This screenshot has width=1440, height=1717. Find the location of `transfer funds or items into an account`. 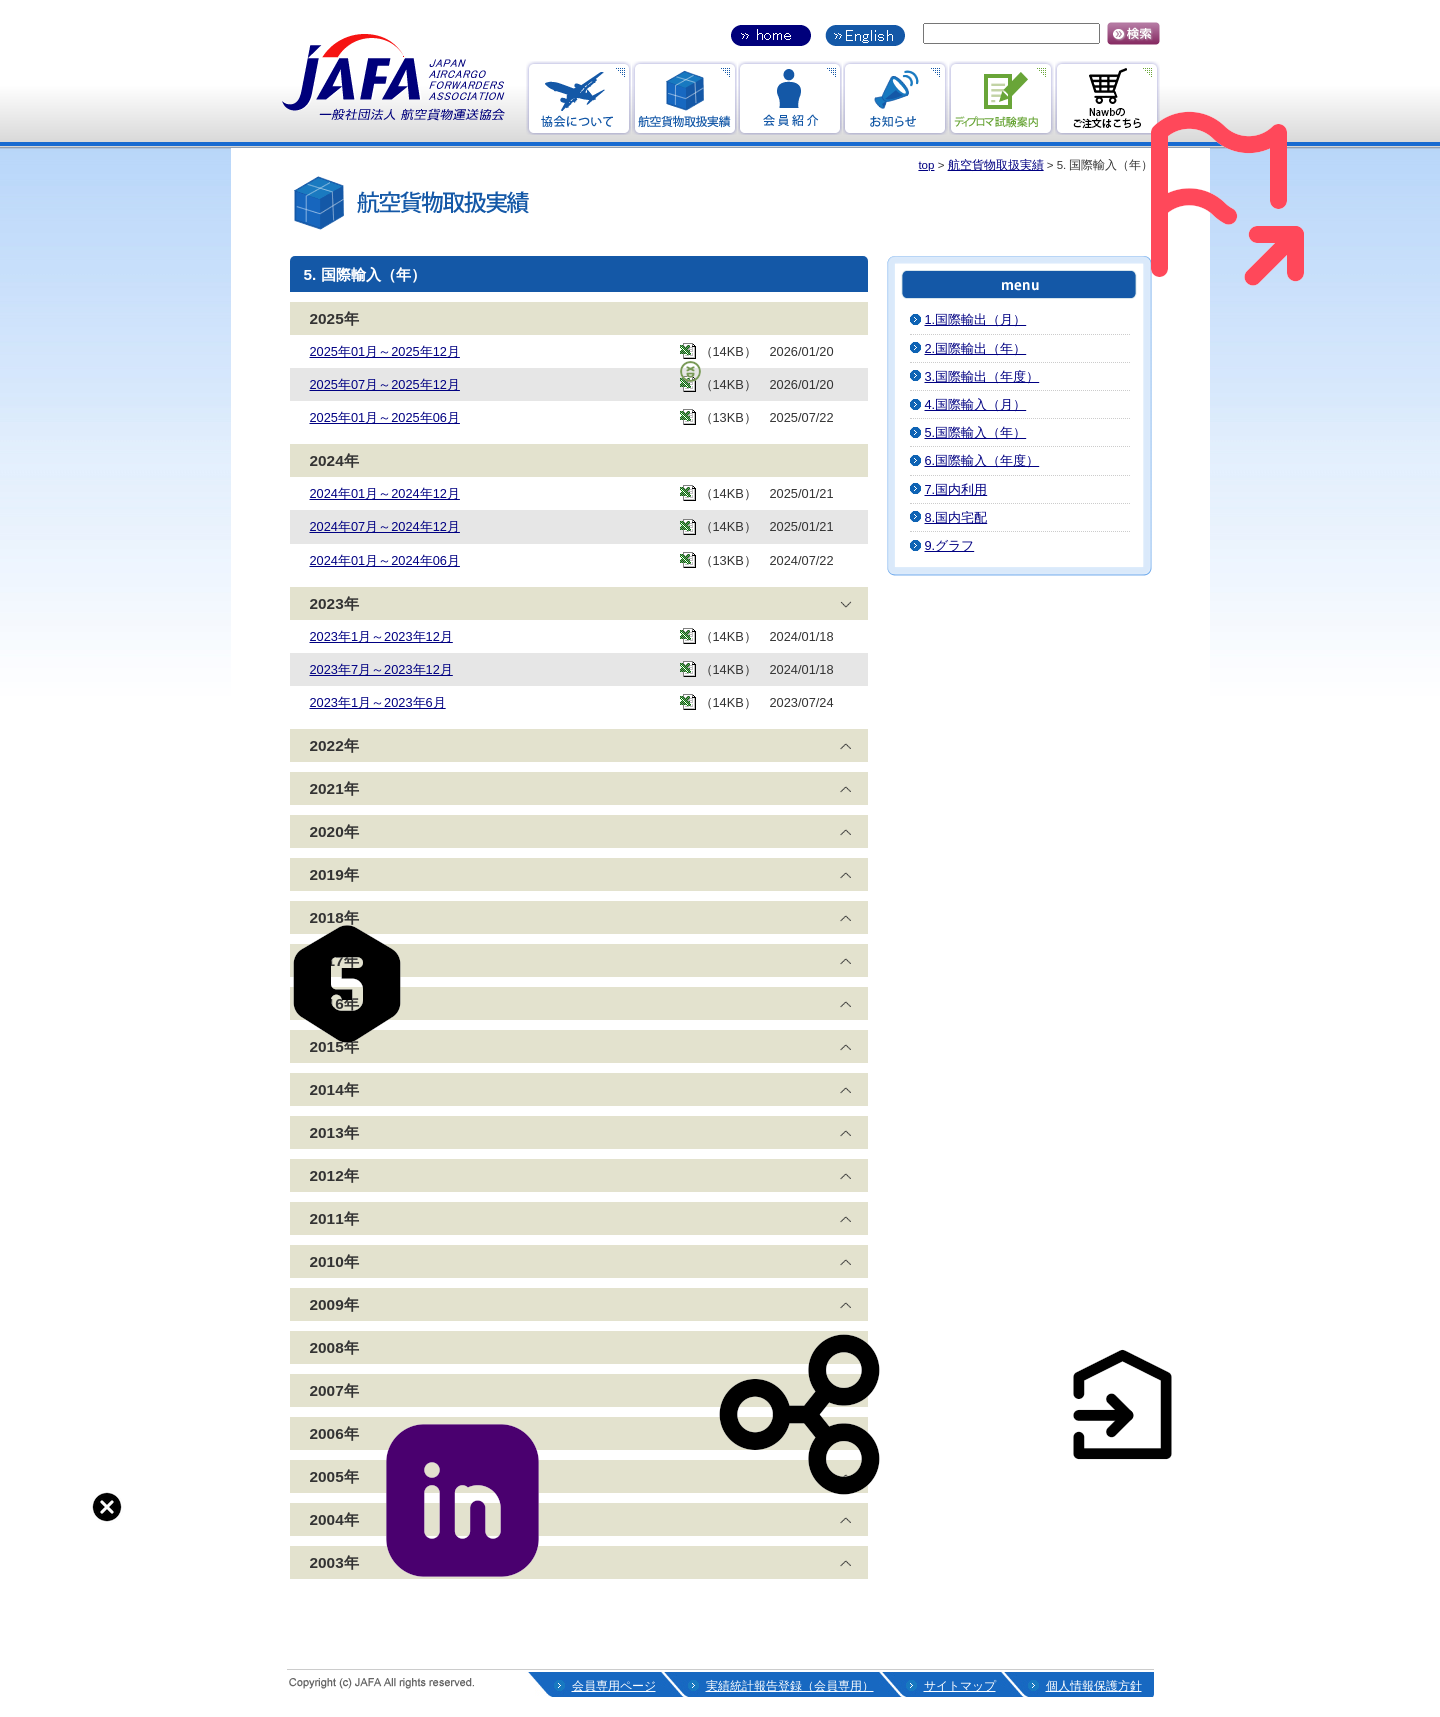

transfer funds or items into an account is located at coordinates (1122, 1404).